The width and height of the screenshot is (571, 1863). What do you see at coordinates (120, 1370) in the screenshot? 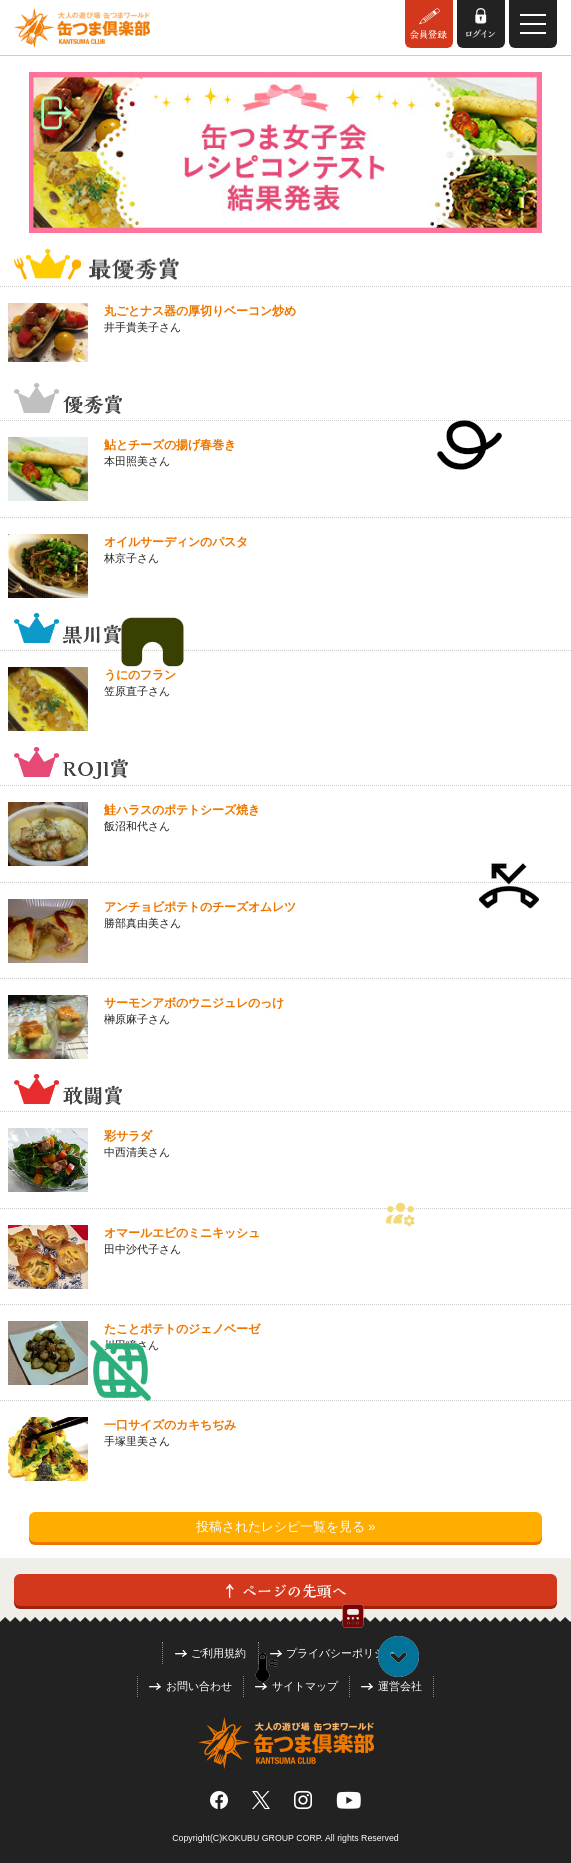
I see `indicates barrel or container is unavailable` at bounding box center [120, 1370].